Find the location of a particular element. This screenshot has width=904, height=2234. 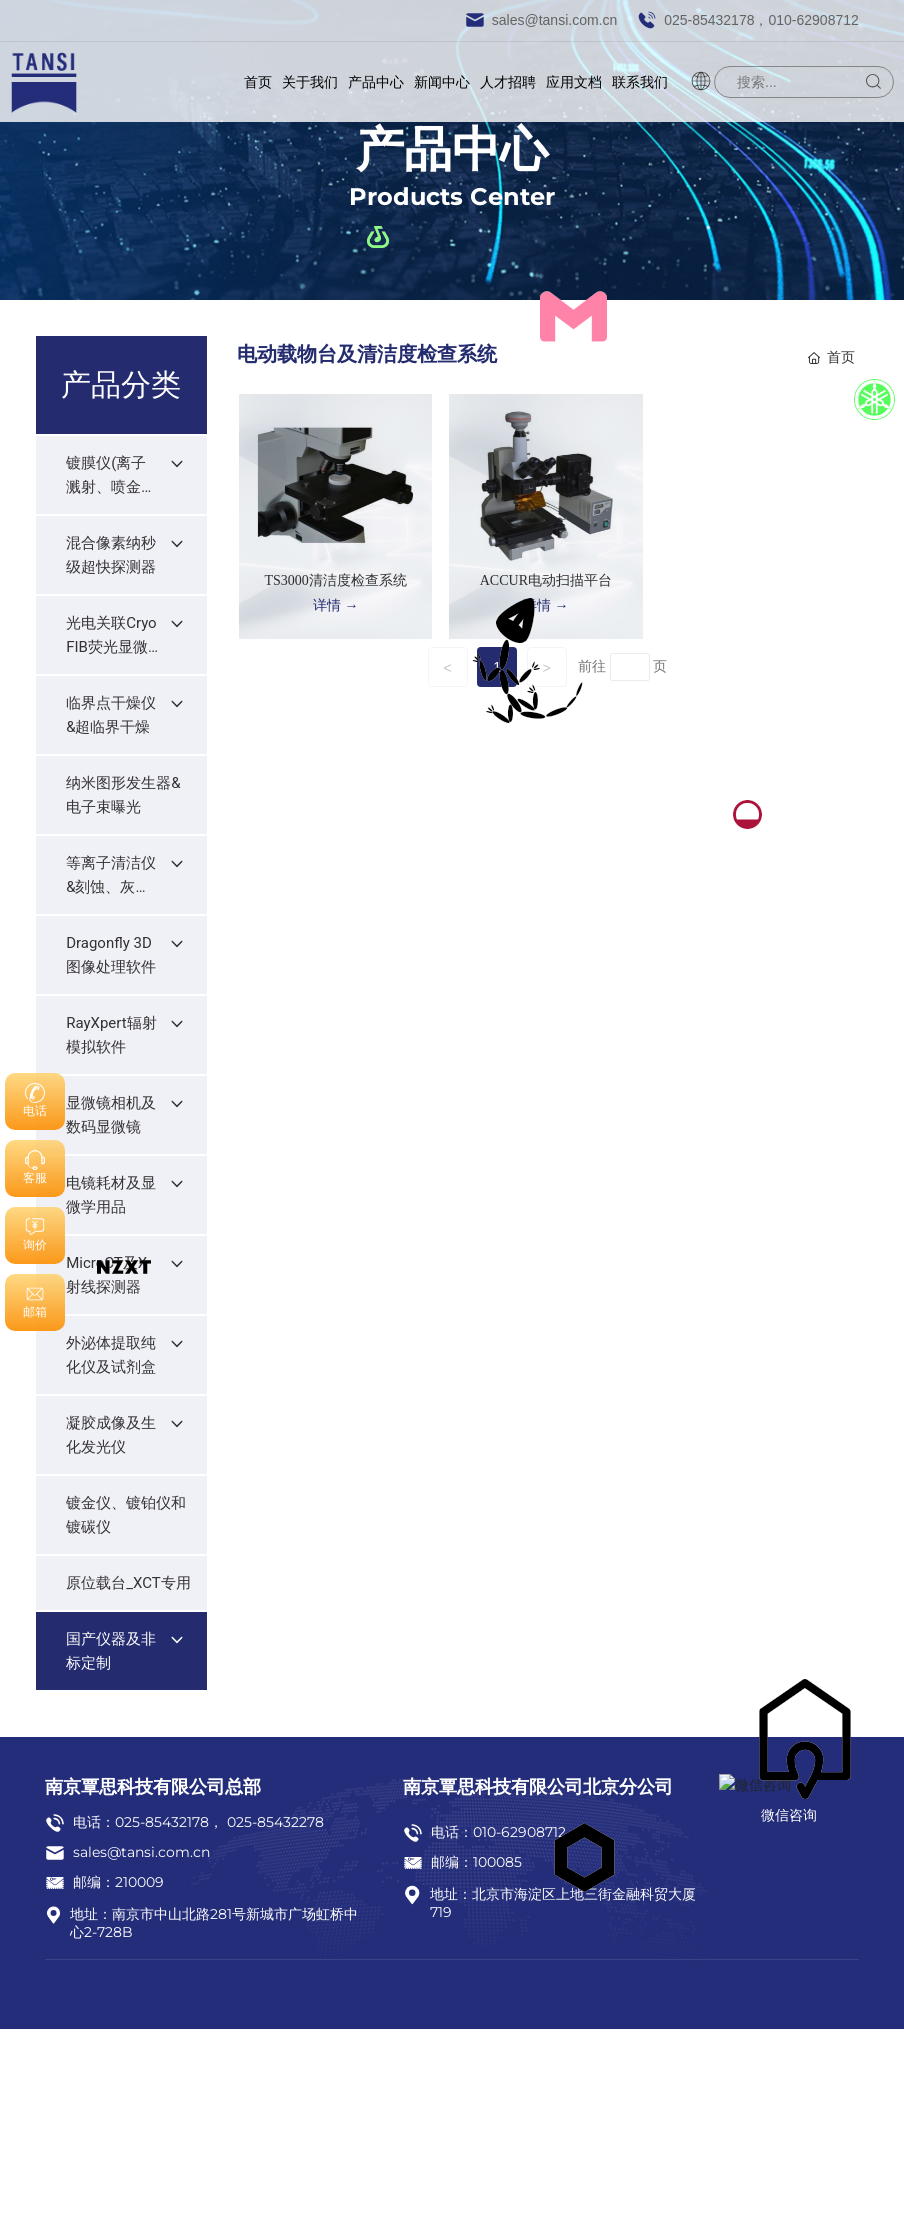

Chainlink blockchain oracle network logo is located at coordinates (584, 1857).